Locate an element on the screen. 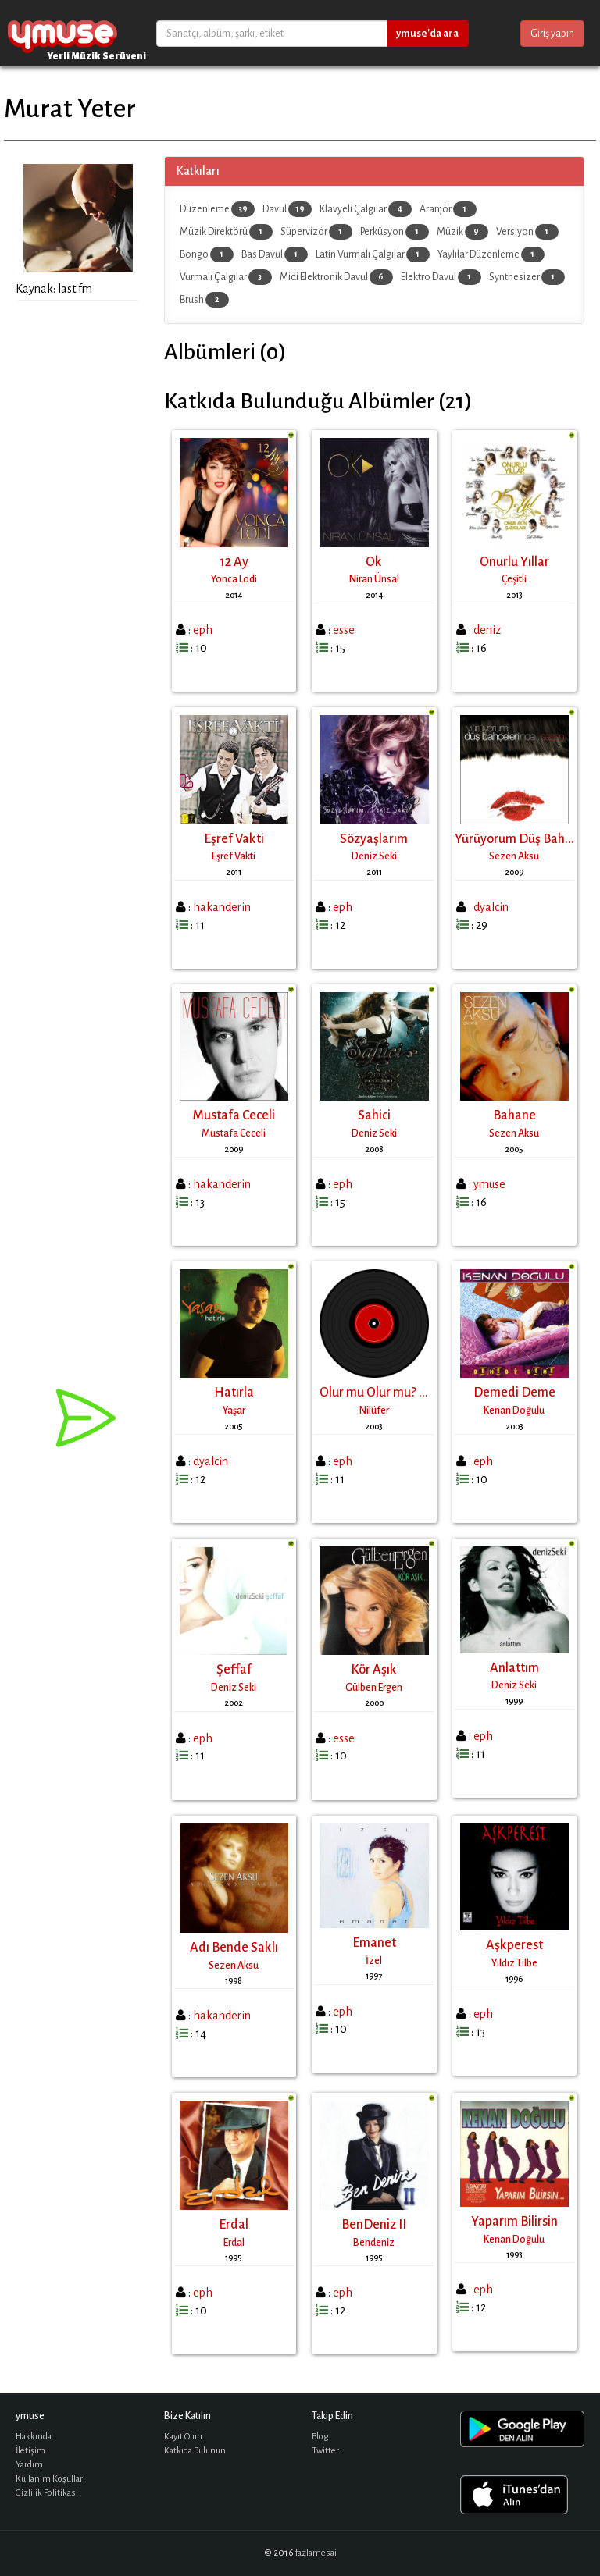 The image size is (600, 2576). send a message is located at coordinates (84, 1418).